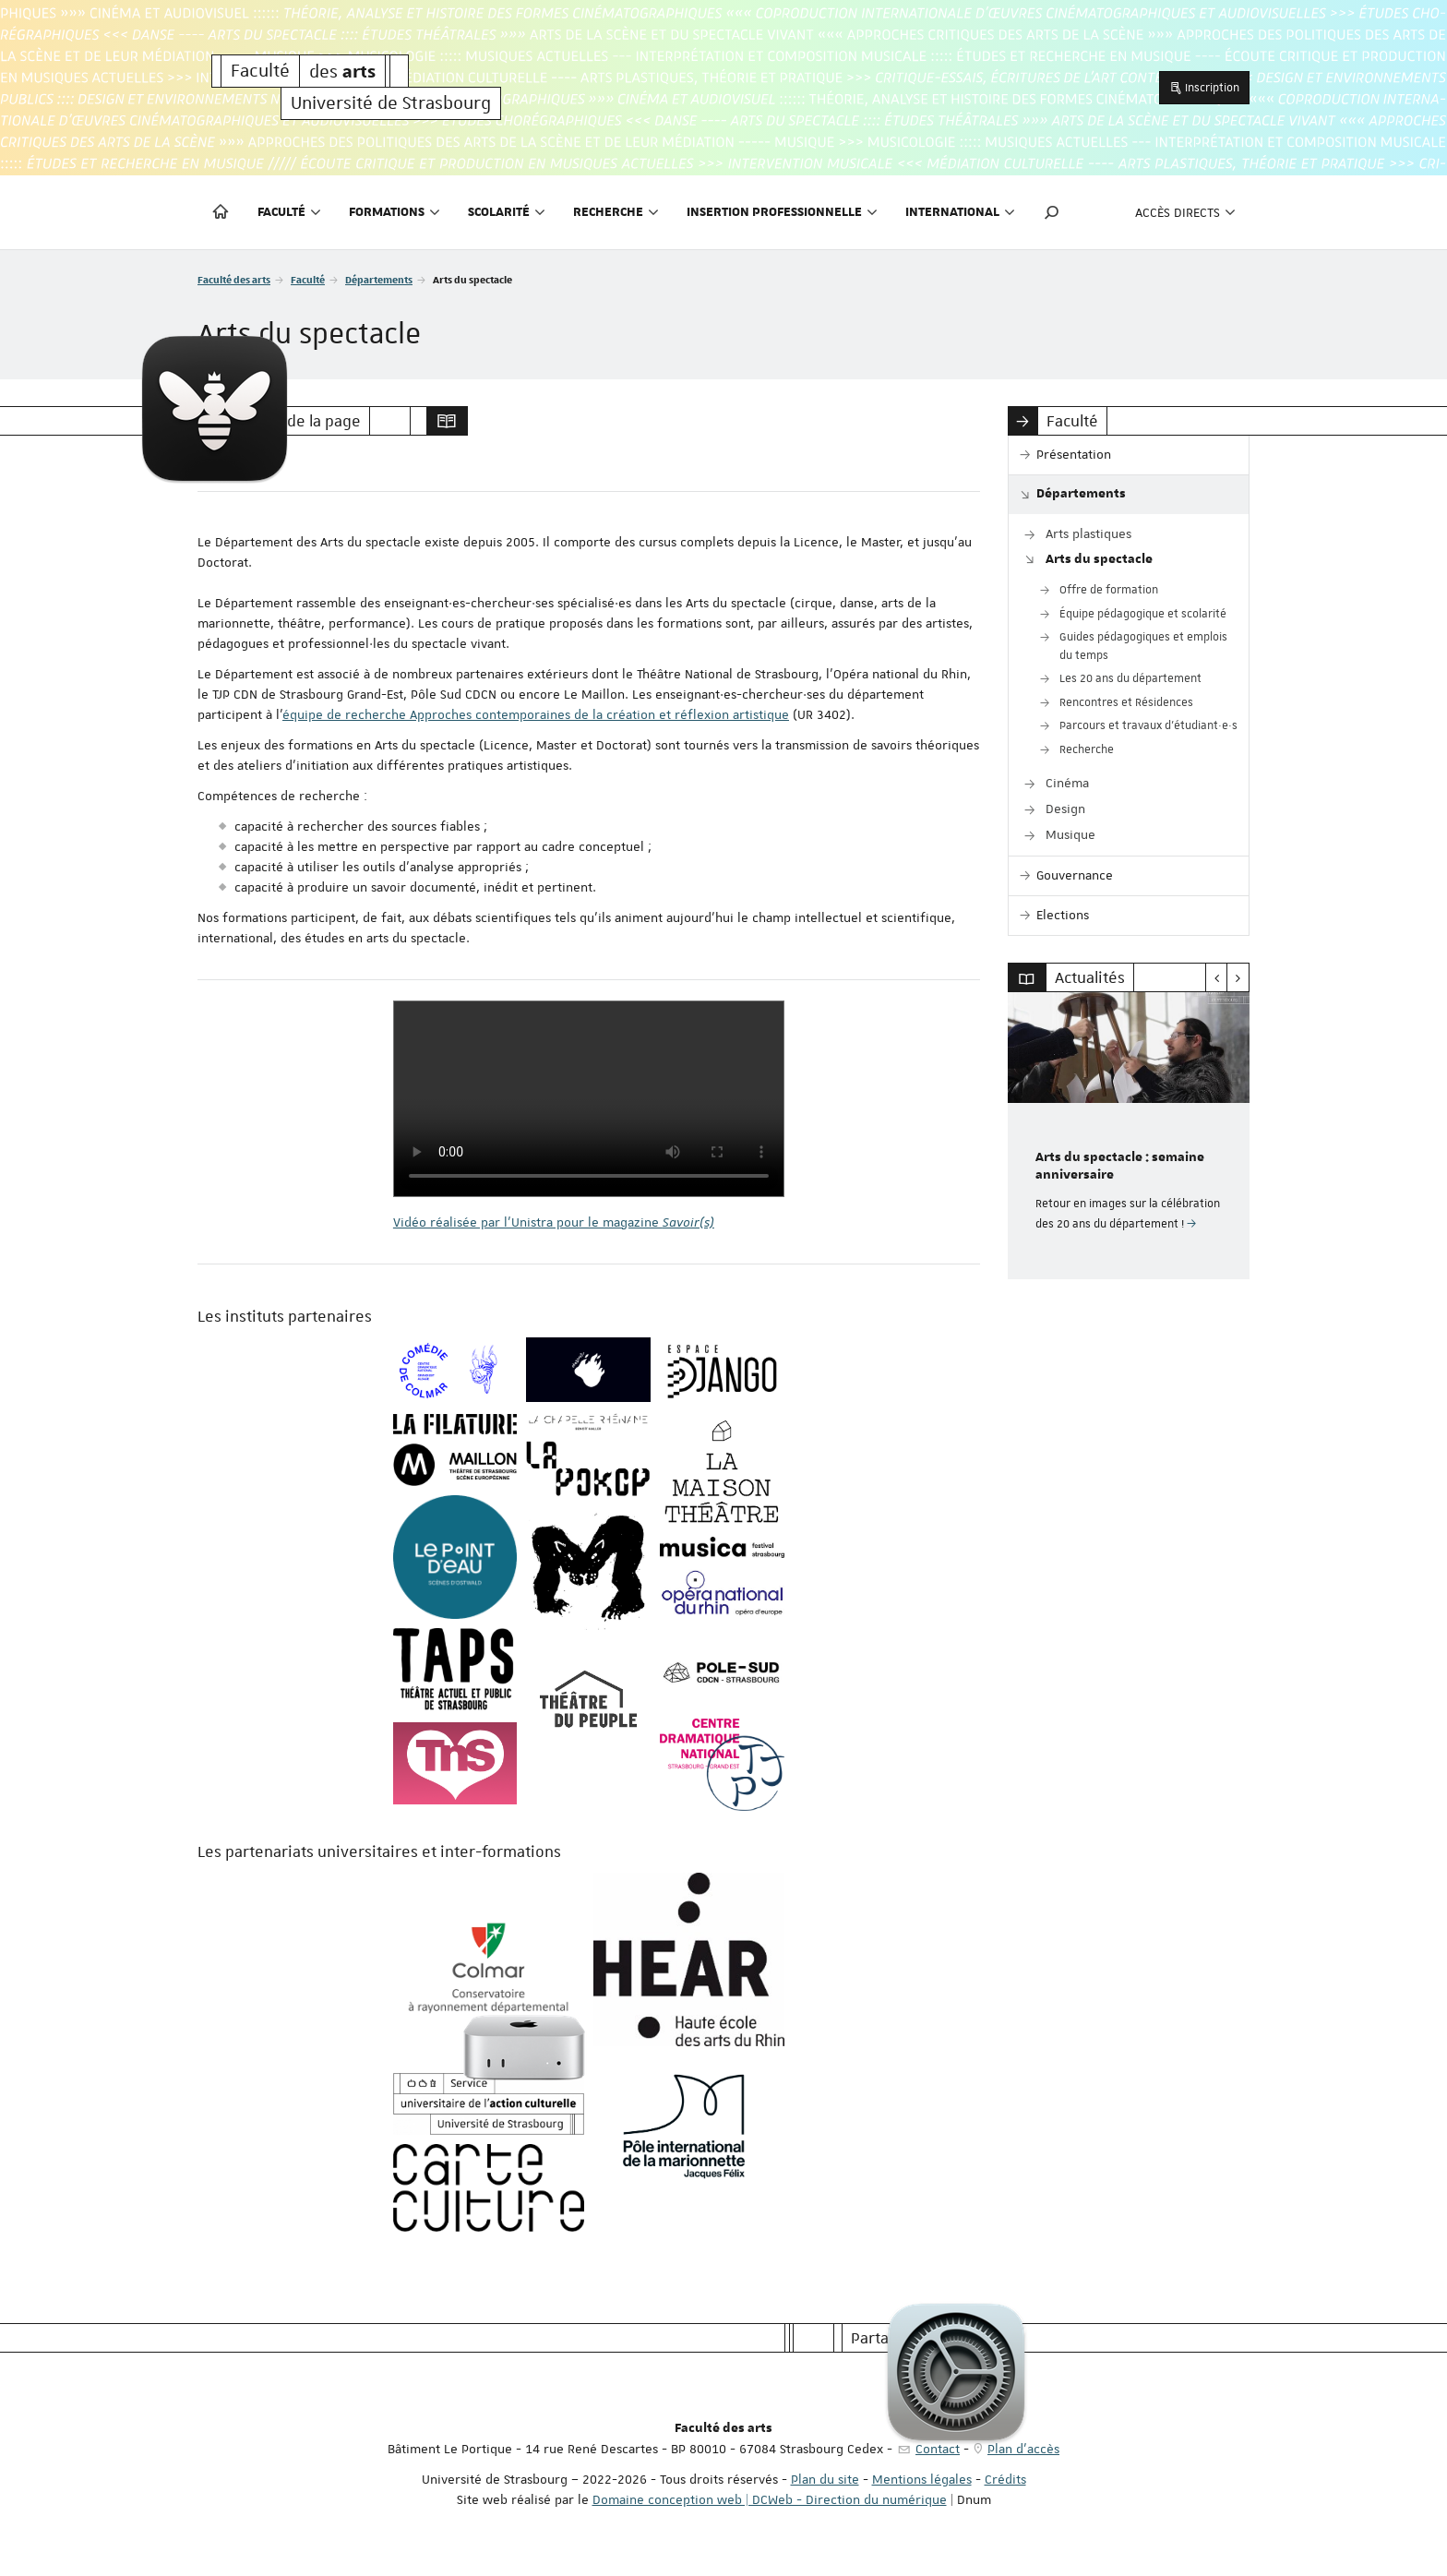 The height and width of the screenshot is (2576, 1447). I want to click on represents a mac mini device in system settings, so click(524, 2046).